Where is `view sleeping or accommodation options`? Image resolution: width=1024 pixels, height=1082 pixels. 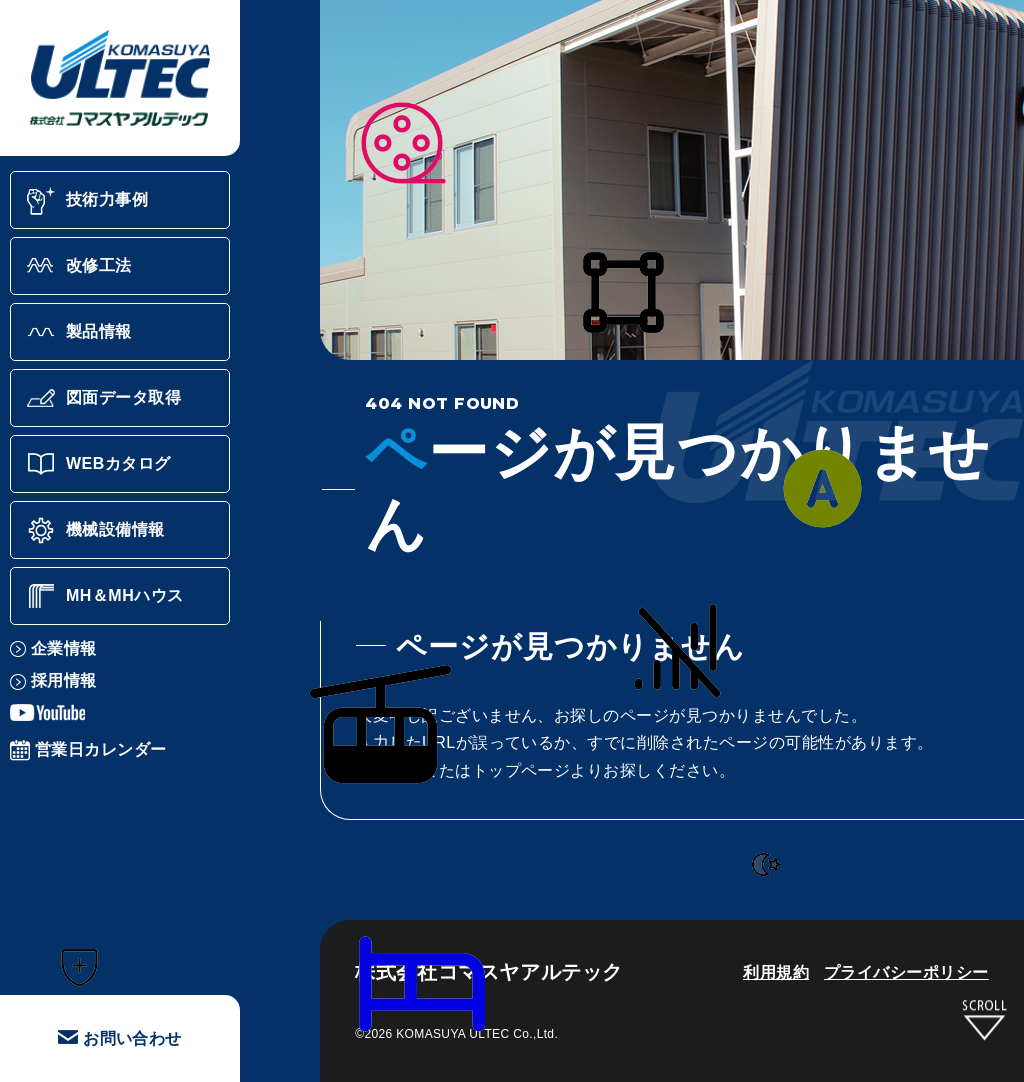 view sleeping or accommodation options is located at coordinates (419, 984).